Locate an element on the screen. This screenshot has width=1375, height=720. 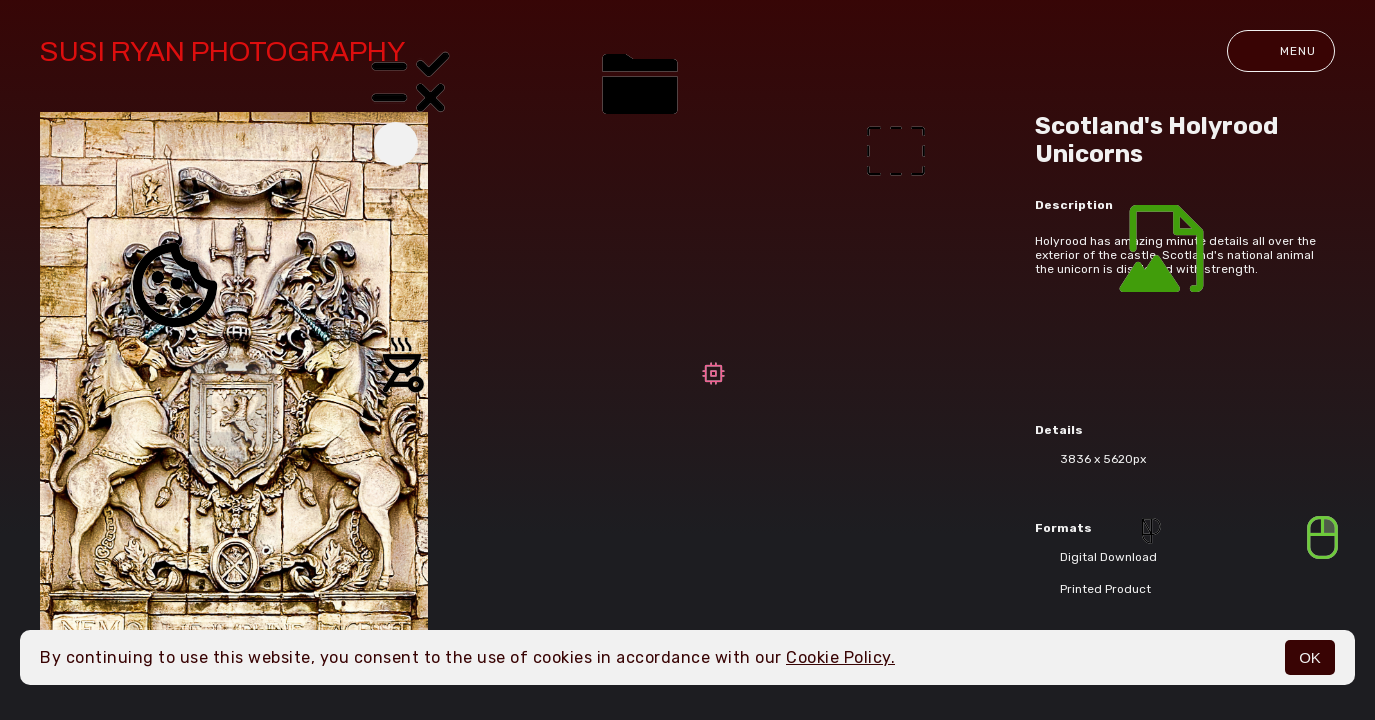
review items with pass/fail status is located at coordinates (411, 82).